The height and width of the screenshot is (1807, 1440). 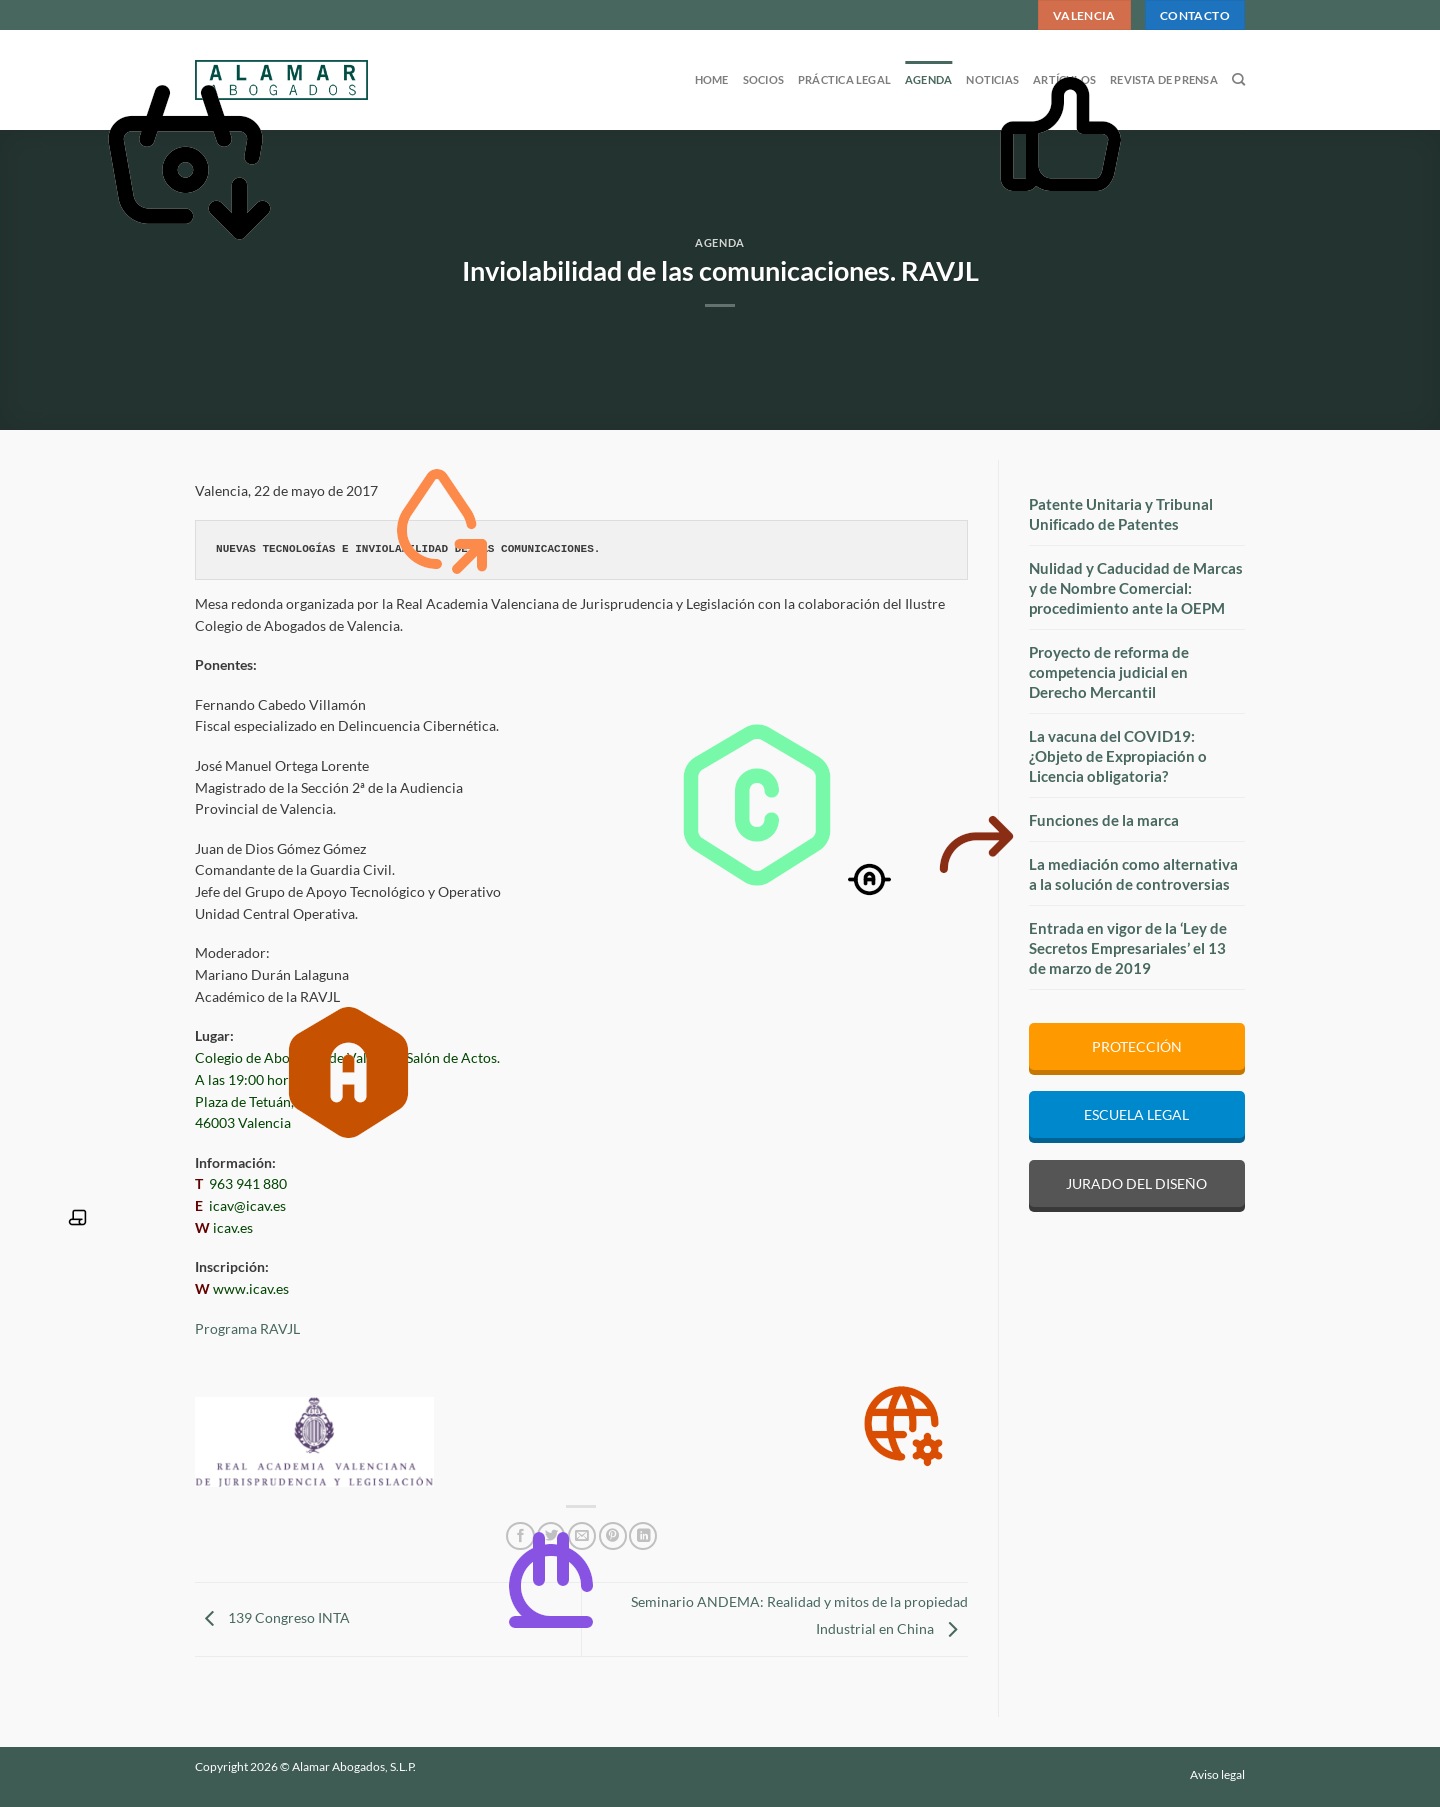 What do you see at coordinates (437, 519) in the screenshot?
I see `share water usage or hydration data` at bounding box center [437, 519].